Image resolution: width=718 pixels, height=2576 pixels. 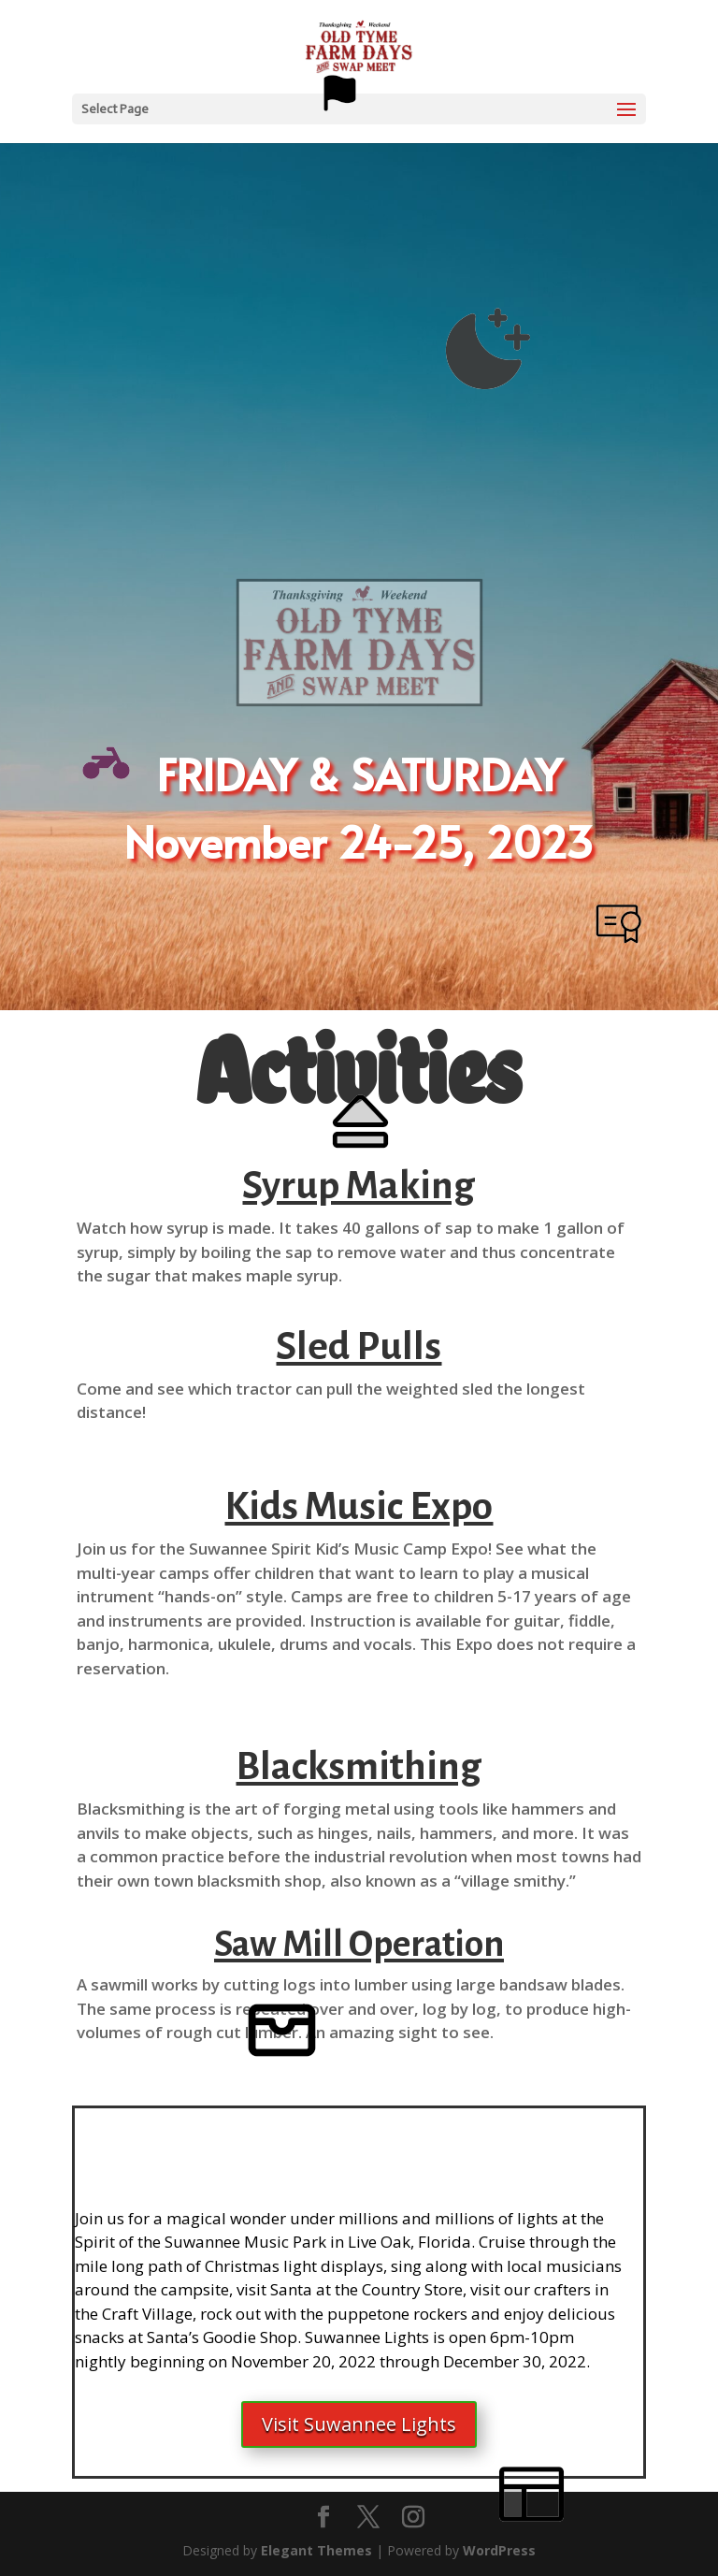 I want to click on select motorcycle as transportation mode, so click(x=106, y=761).